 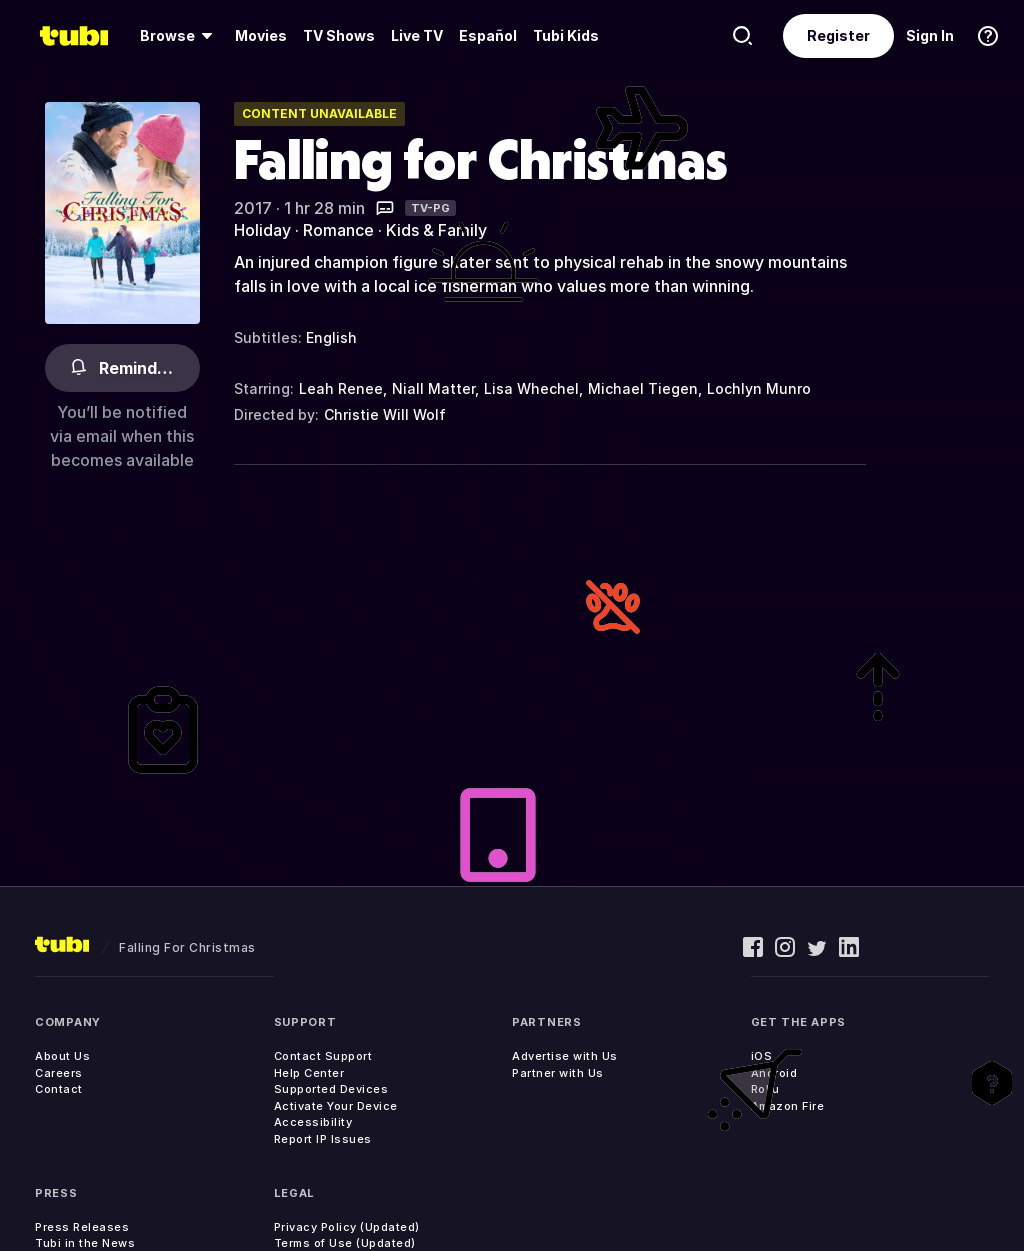 What do you see at coordinates (163, 730) in the screenshot?
I see `view your saved favorites or wishlist` at bounding box center [163, 730].